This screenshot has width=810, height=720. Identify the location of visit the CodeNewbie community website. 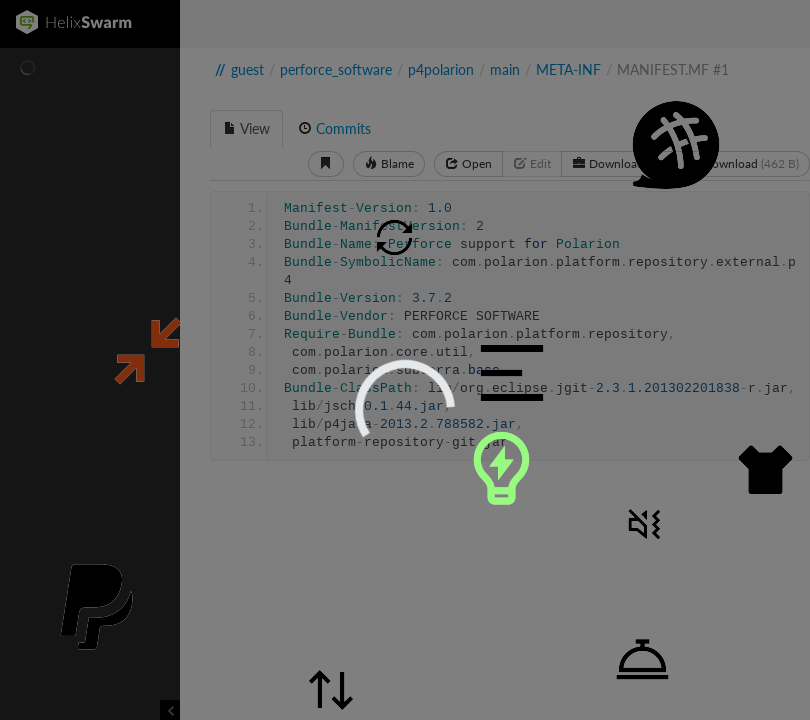
(676, 145).